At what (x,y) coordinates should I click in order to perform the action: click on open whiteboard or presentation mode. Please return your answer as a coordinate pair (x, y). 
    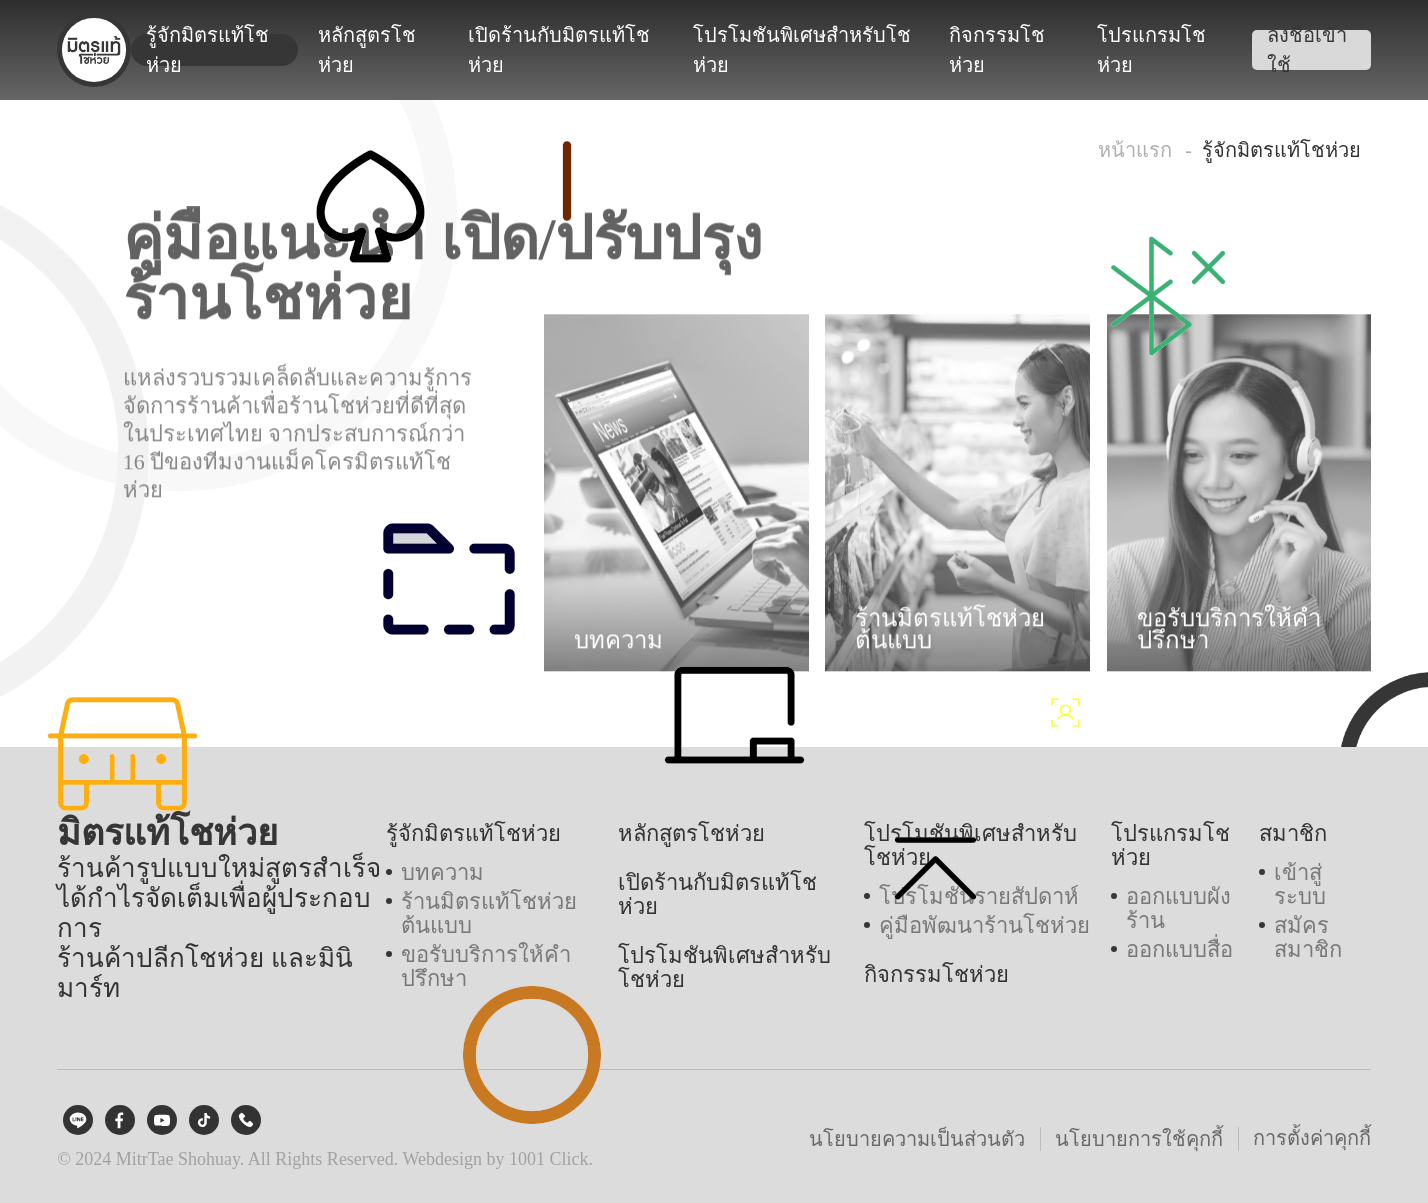
    Looking at the image, I should click on (734, 717).